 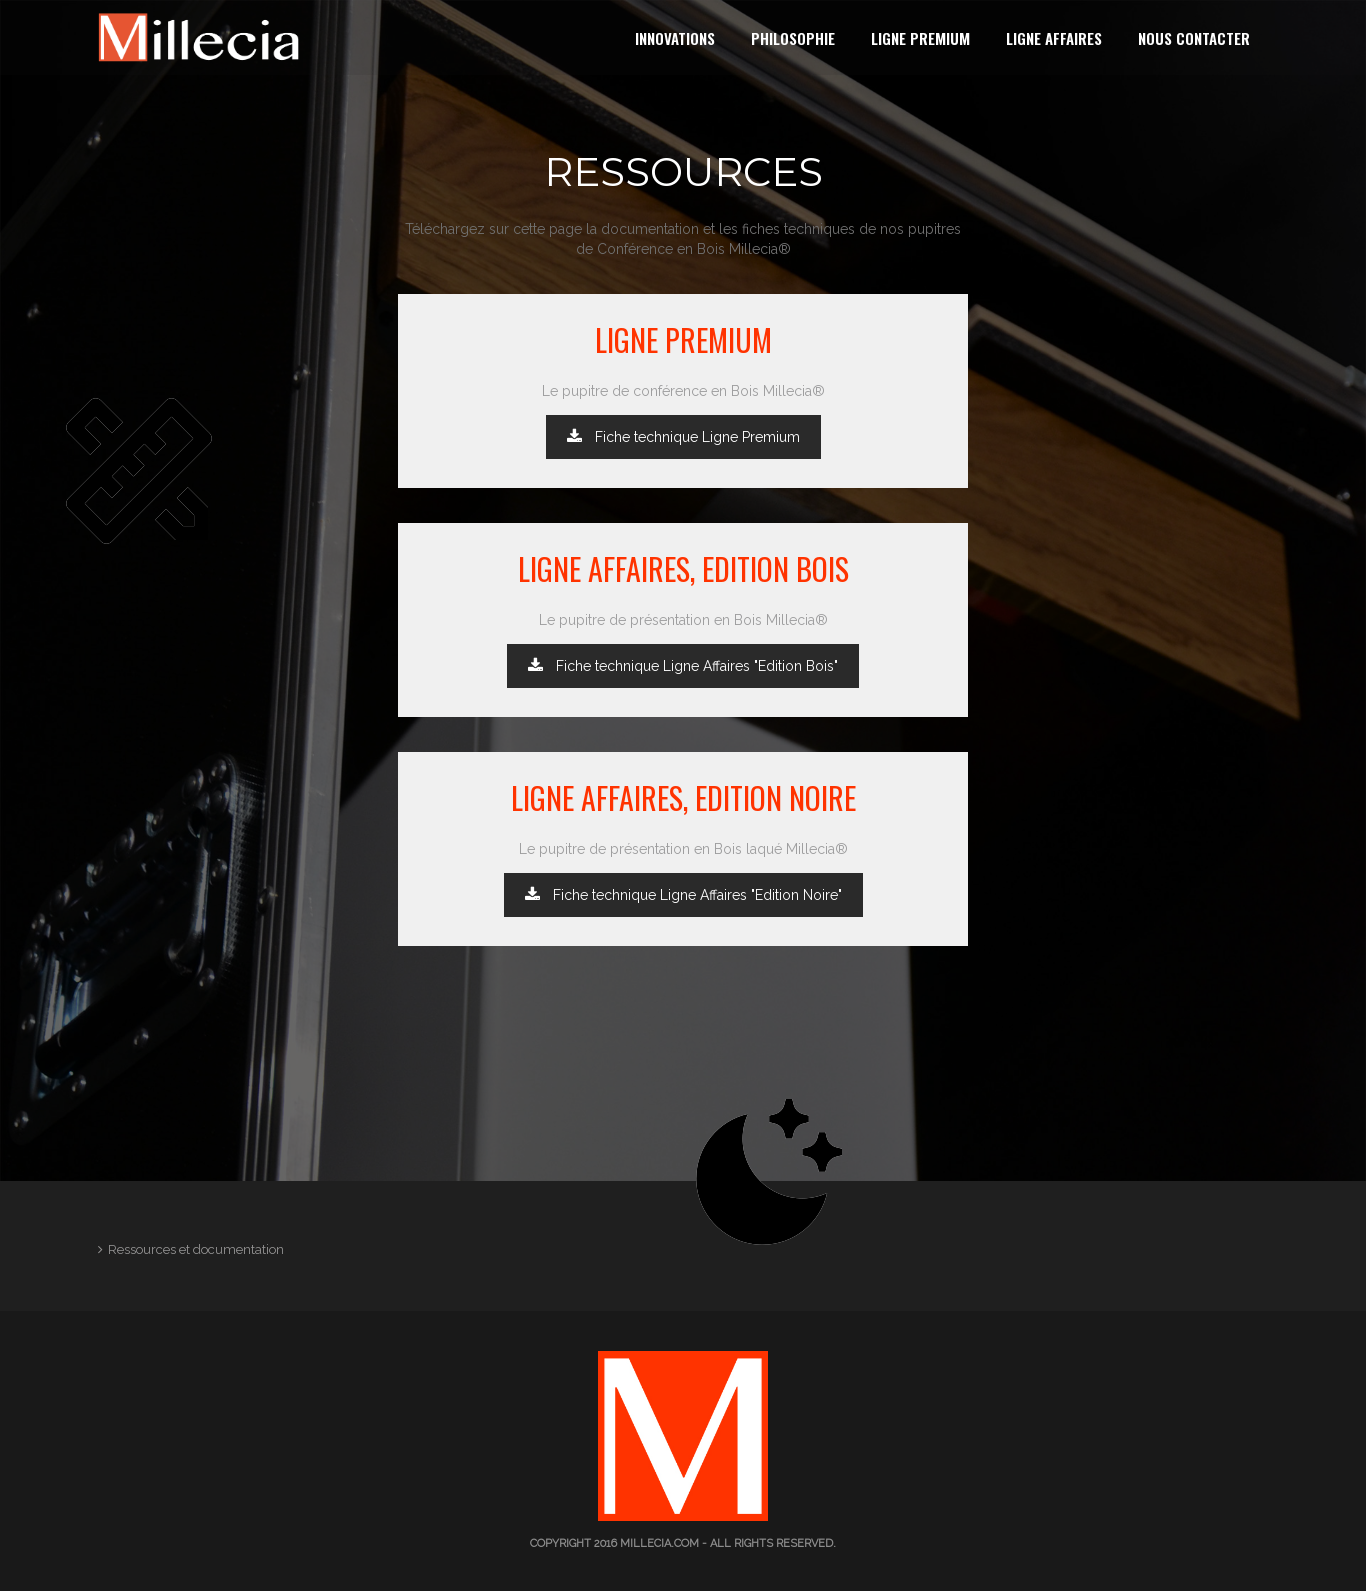 What do you see at coordinates (139, 471) in the screenshot?
I see `access design tools` at bounding box center [139, 471].